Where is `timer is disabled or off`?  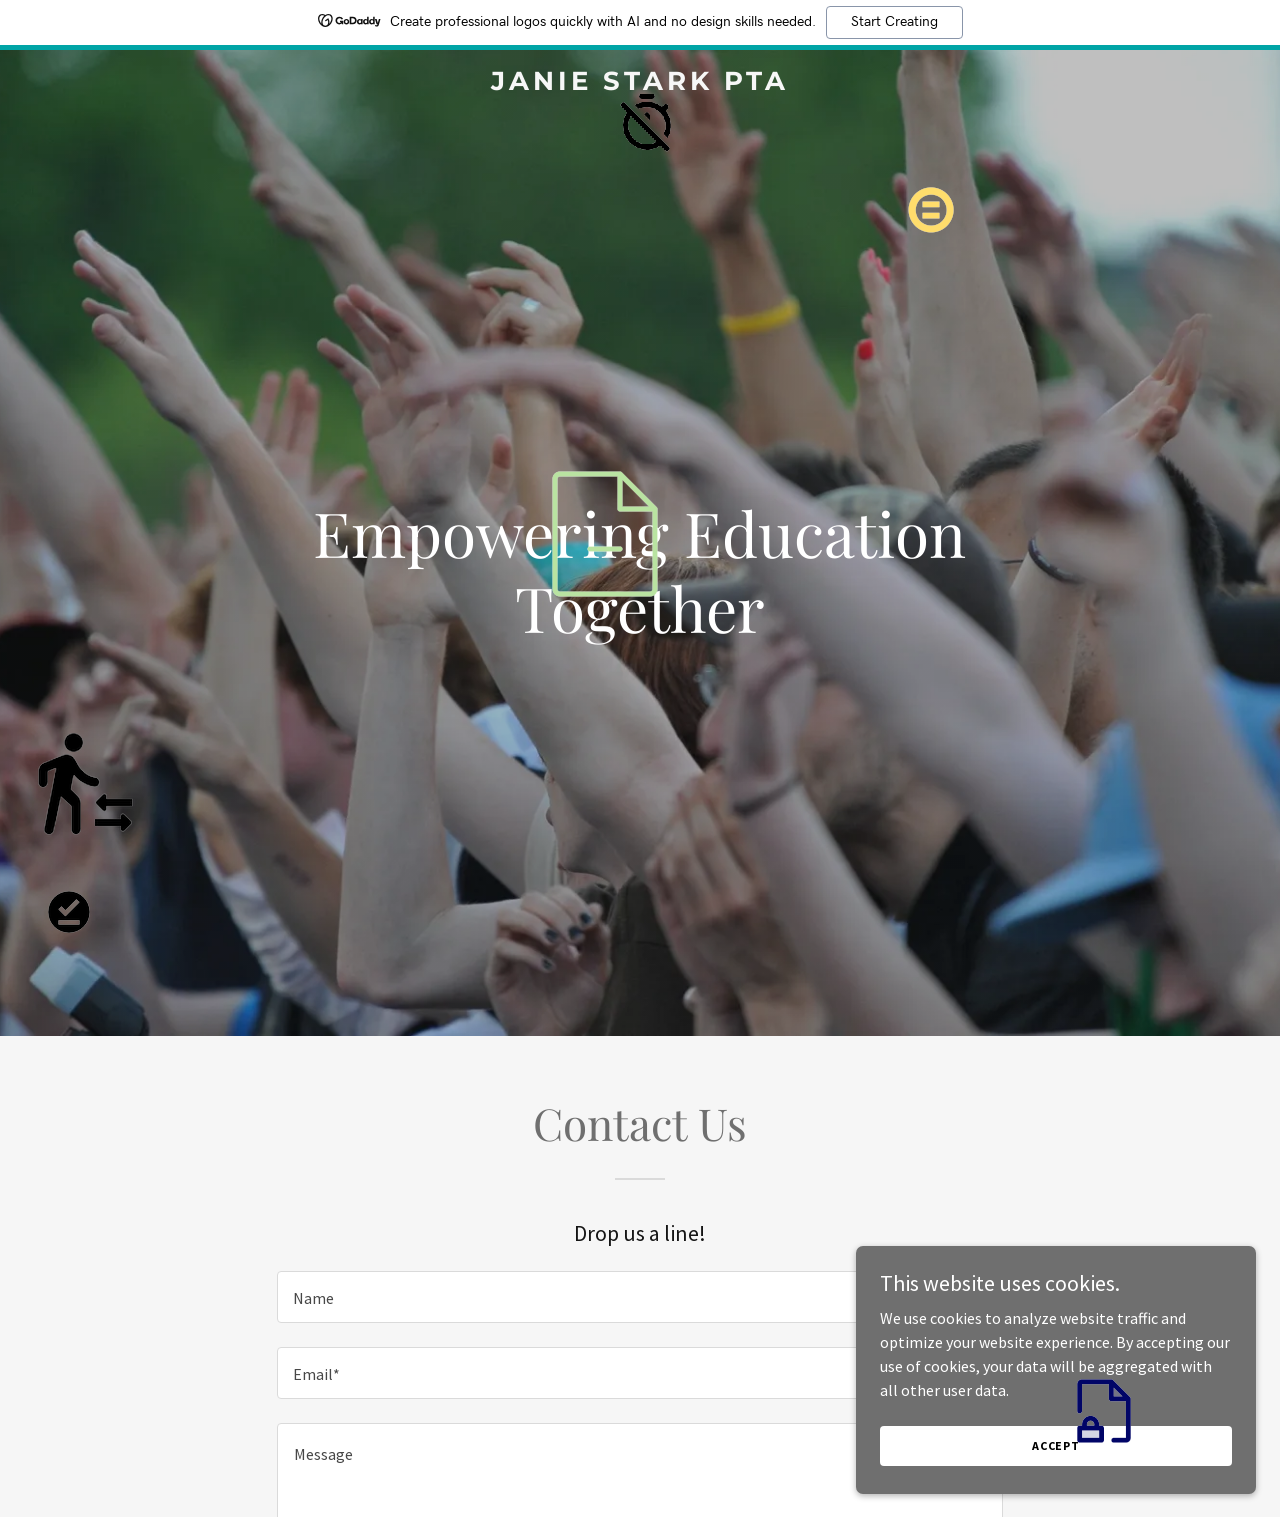
timer is disabled or off is located at coordinates (647, 123).